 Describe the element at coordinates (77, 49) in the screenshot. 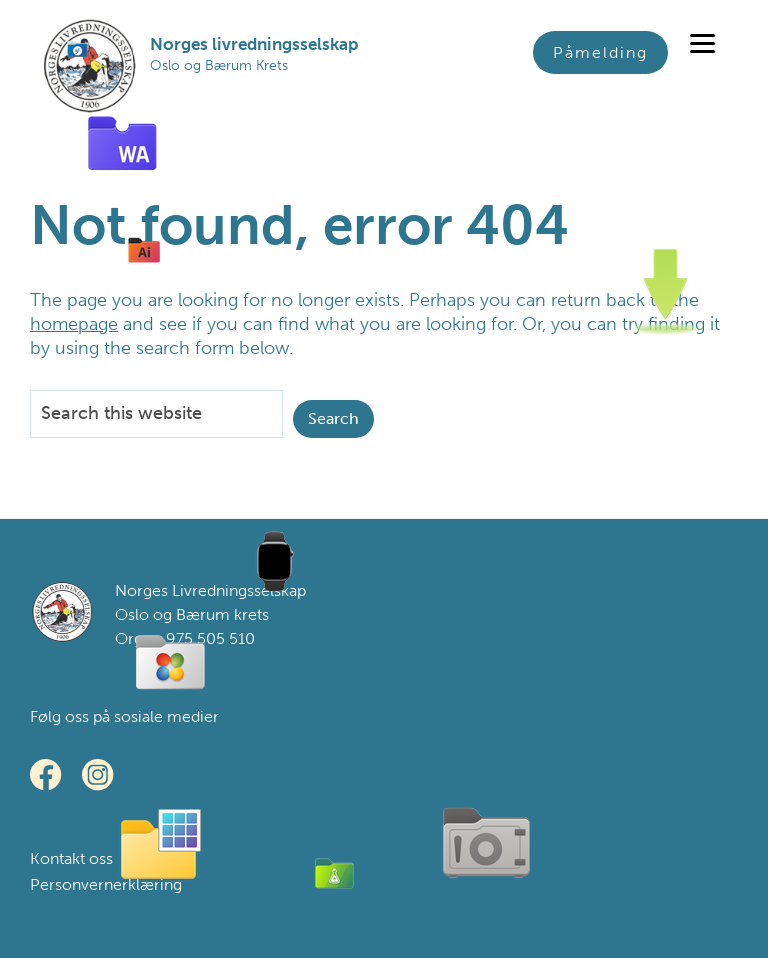

I see `folder containing symfony framework project files` at that location.